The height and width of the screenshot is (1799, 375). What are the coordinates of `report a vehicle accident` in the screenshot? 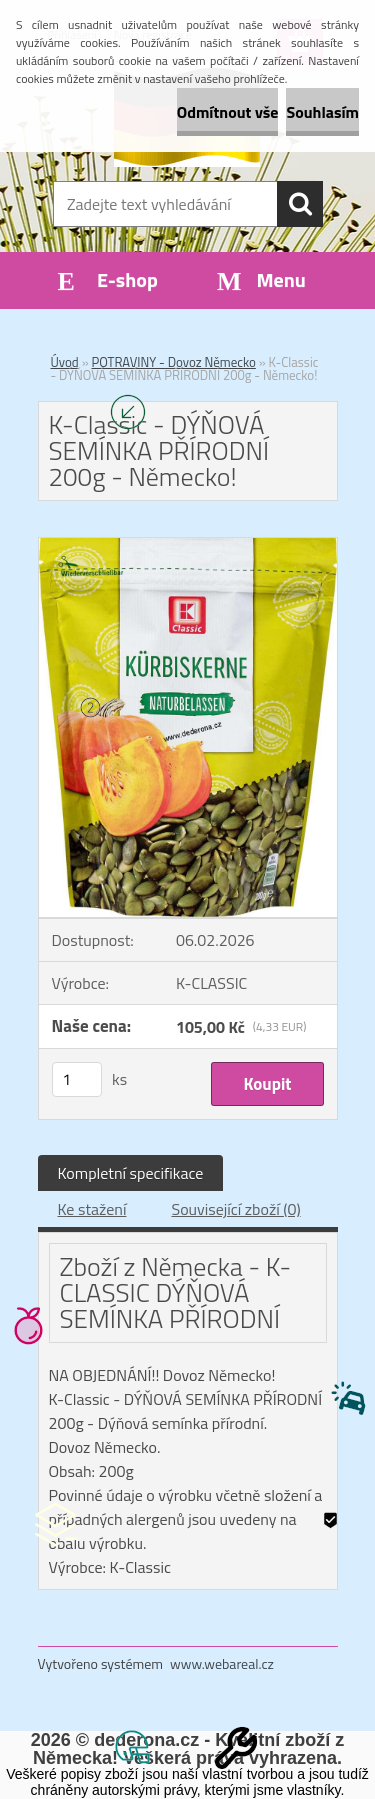 It's located at (349, 1399).